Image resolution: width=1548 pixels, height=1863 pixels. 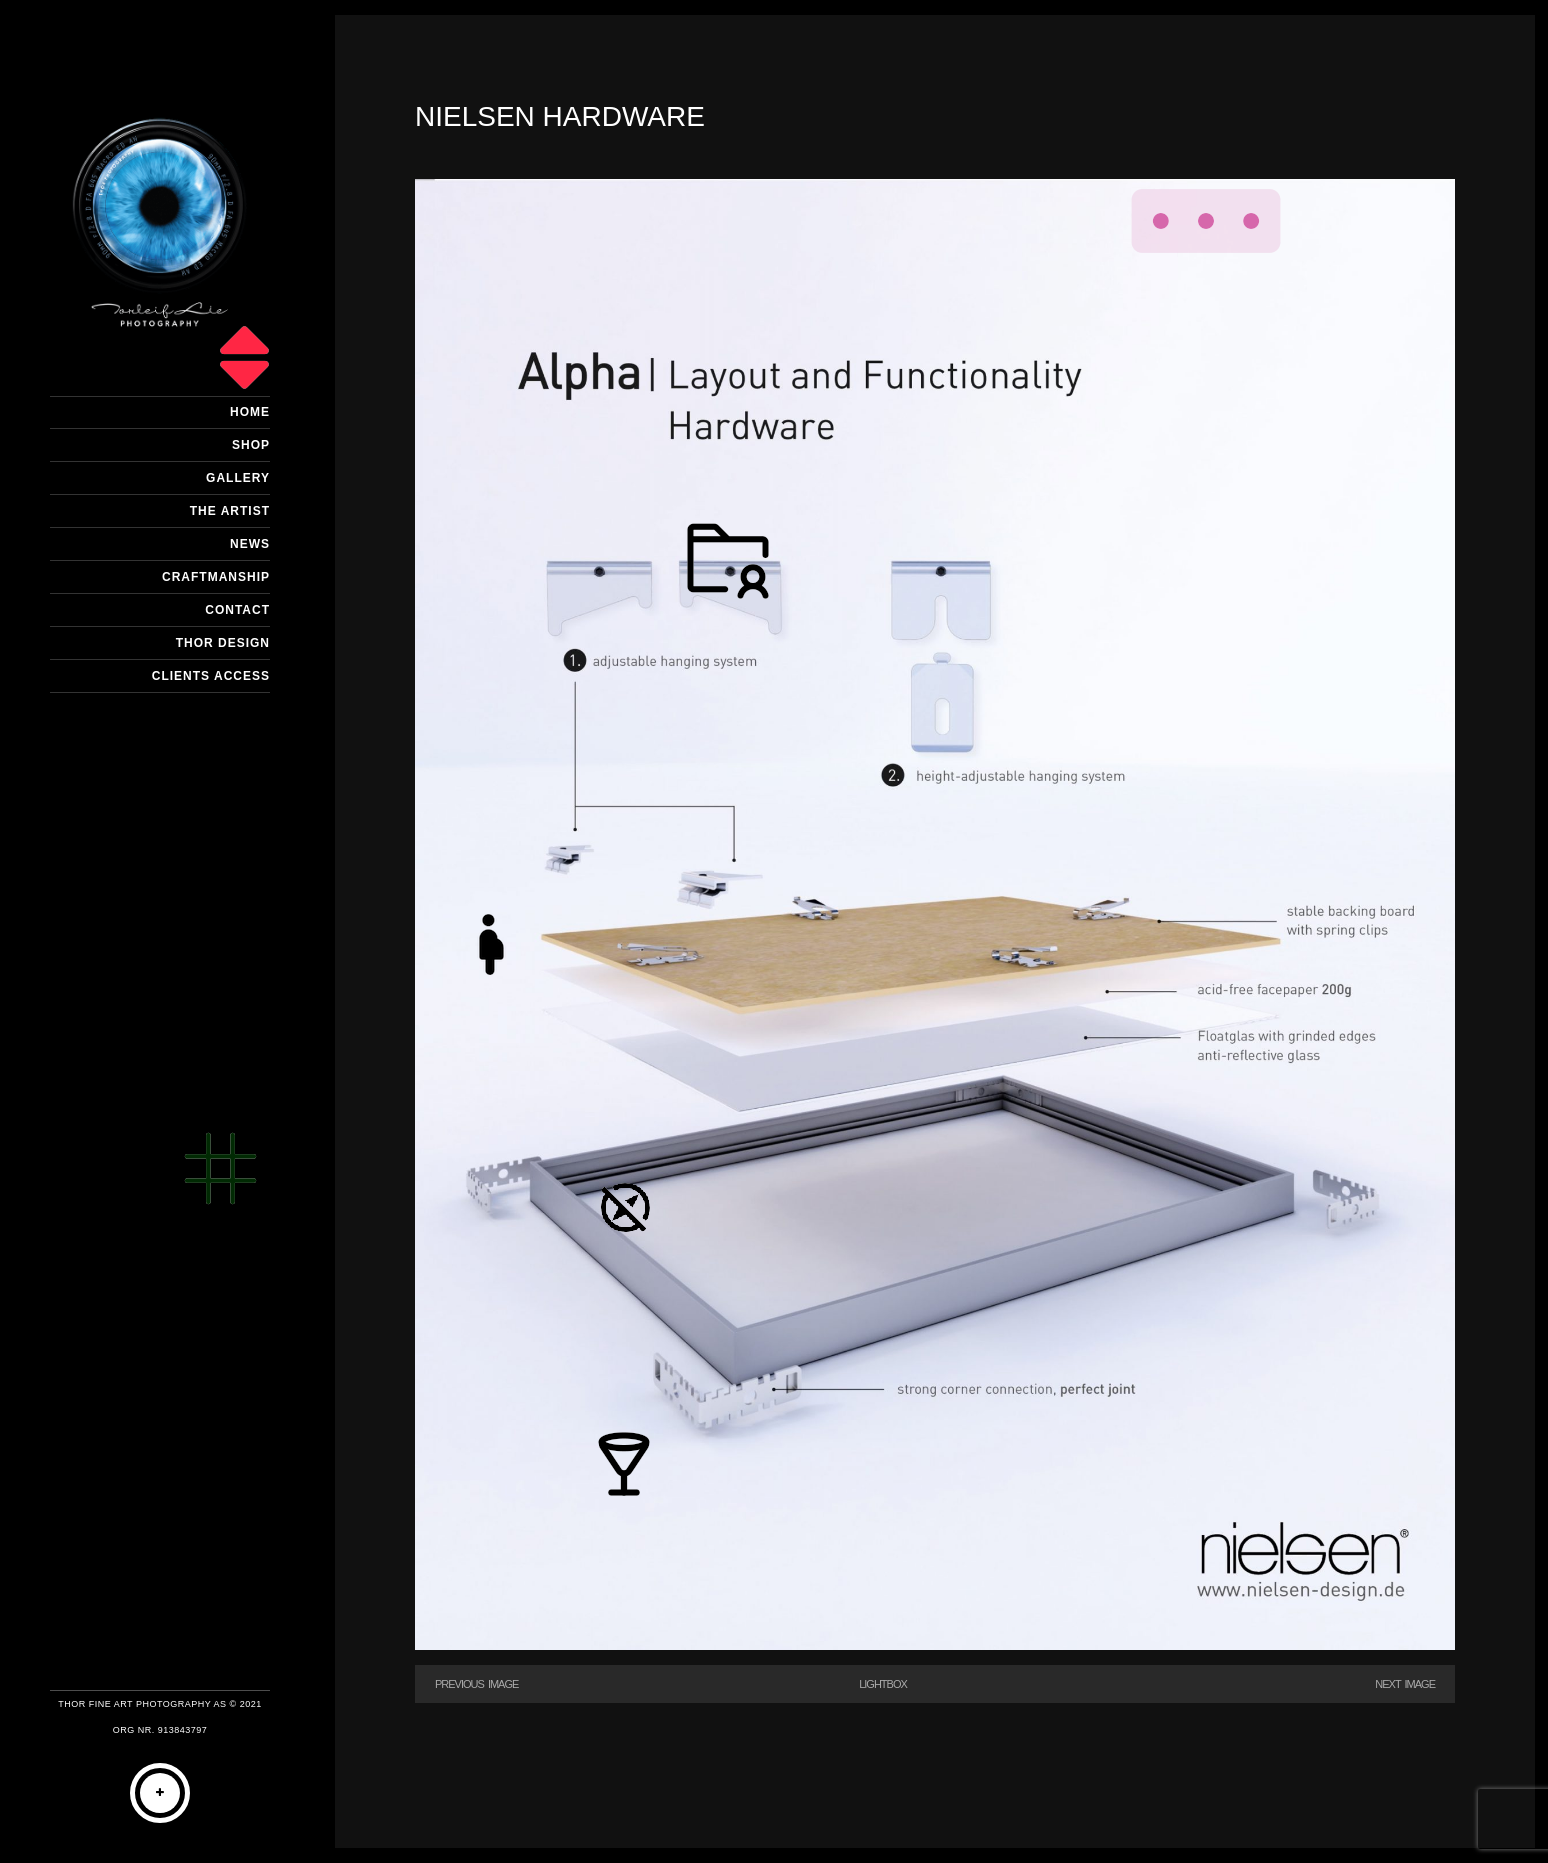 What do you see at coordinates (625, 1207) in the screenshot?
I see `disable compass or navigation features` at bounding box center [625, 1207].